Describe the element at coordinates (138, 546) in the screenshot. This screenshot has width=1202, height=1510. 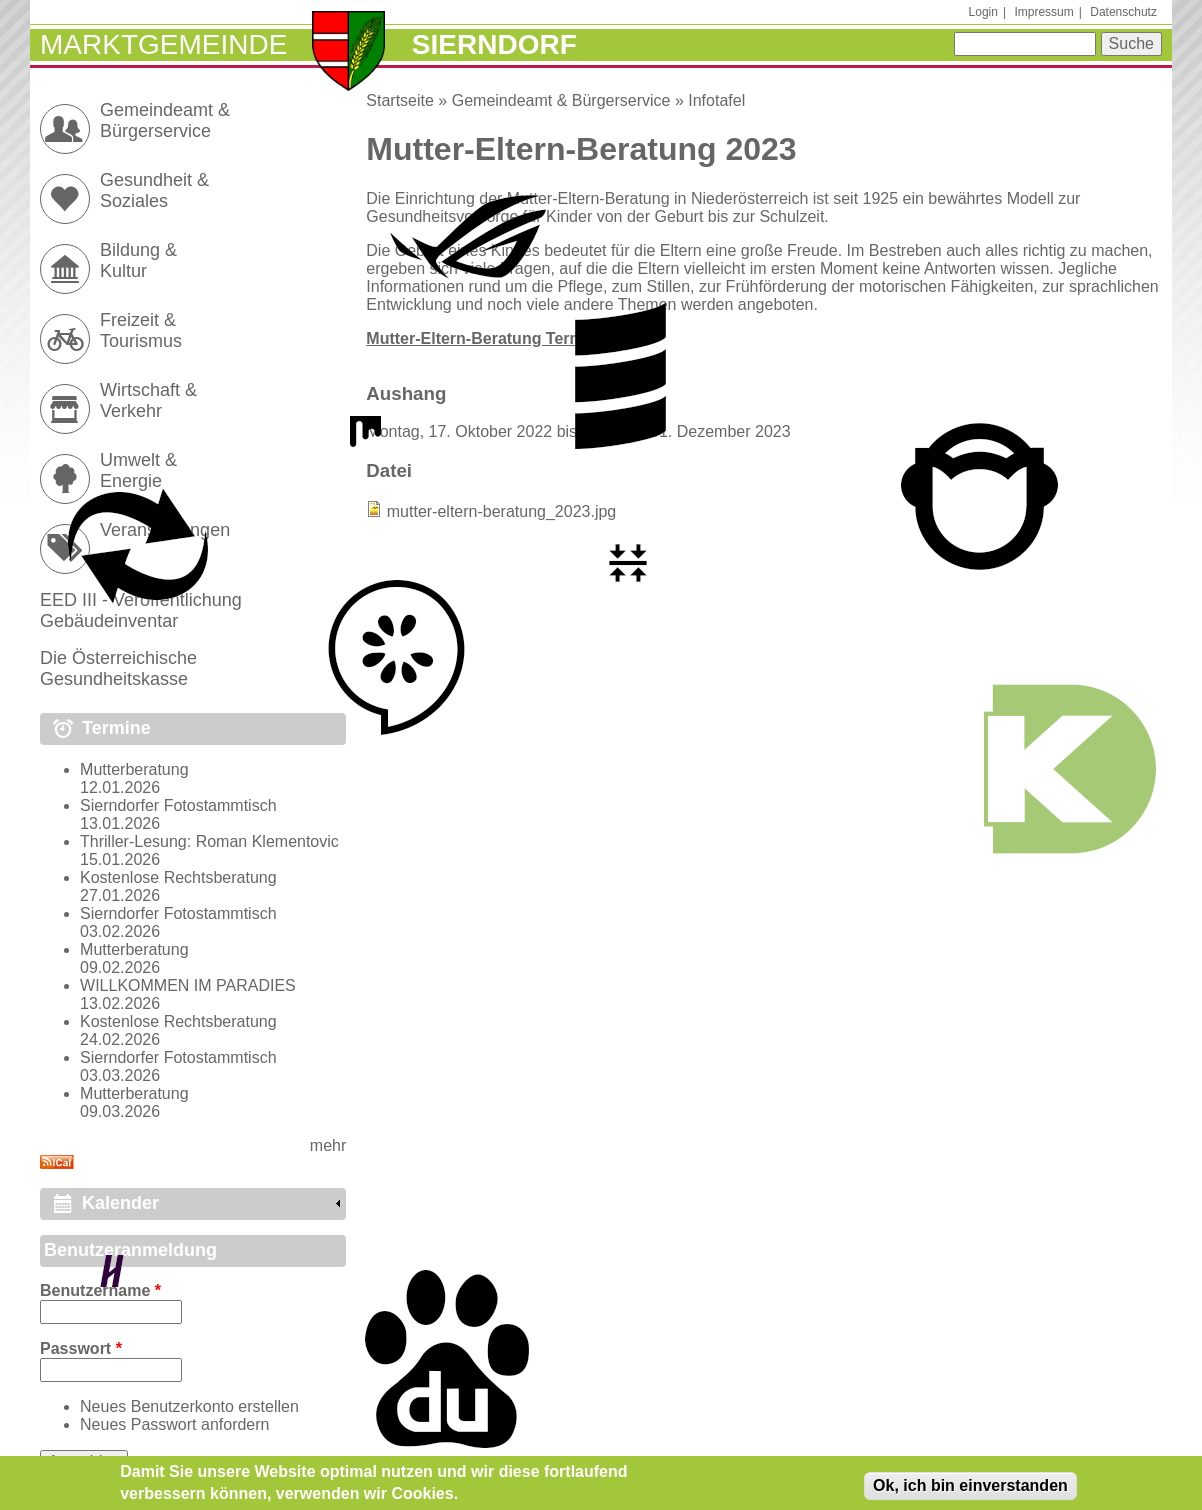
I see `kashflow accounting software logo` at that location.